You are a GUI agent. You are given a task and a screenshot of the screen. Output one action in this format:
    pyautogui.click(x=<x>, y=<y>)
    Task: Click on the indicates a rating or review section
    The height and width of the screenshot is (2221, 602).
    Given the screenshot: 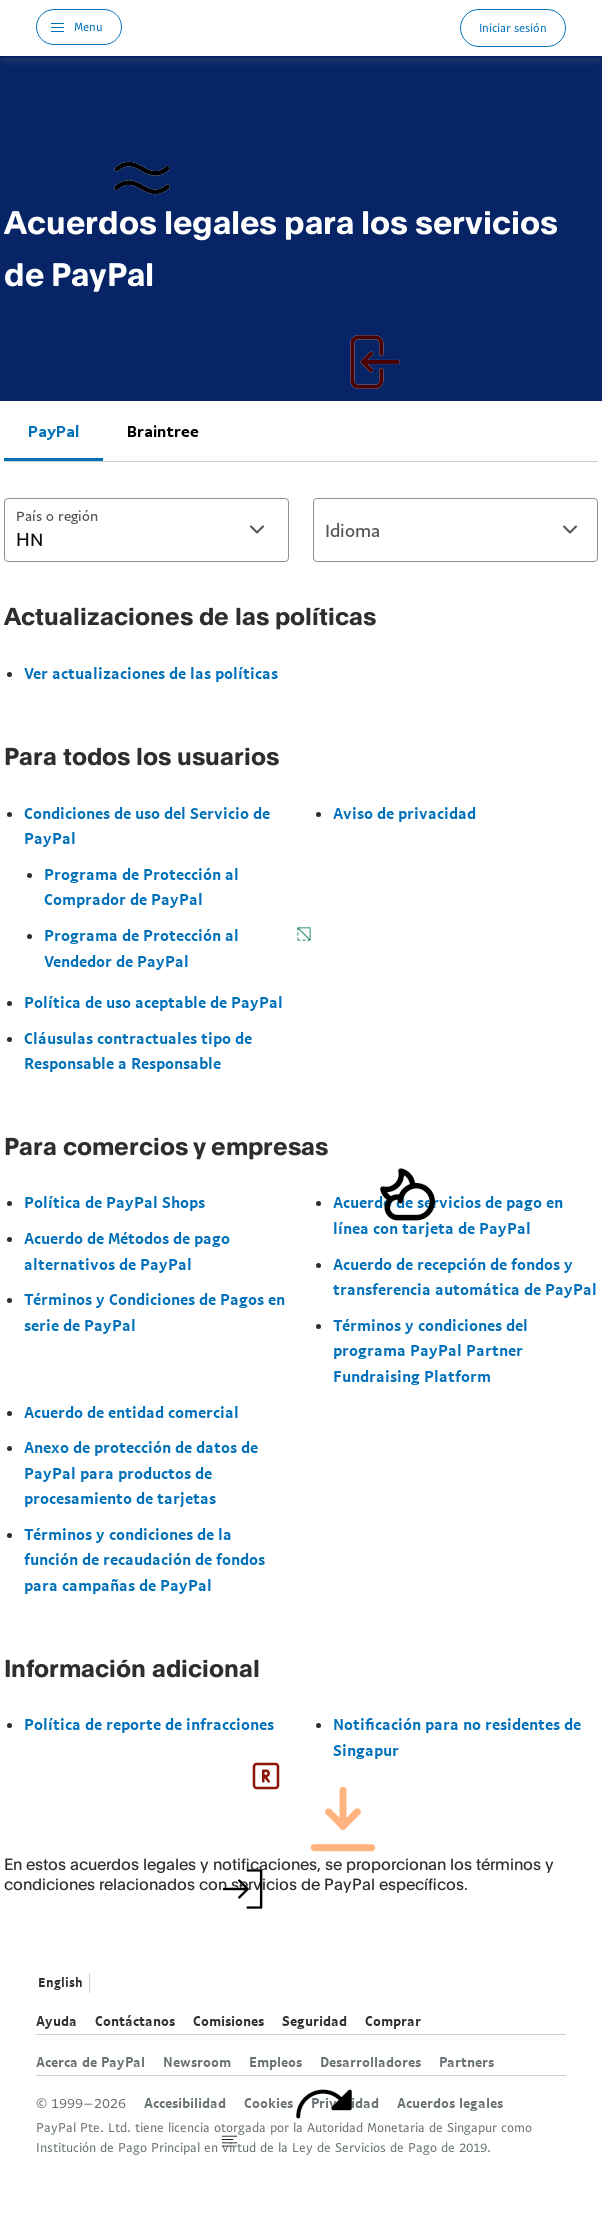 What is the action you would take?
    pyautogui.click(x=266, y=1776)
    